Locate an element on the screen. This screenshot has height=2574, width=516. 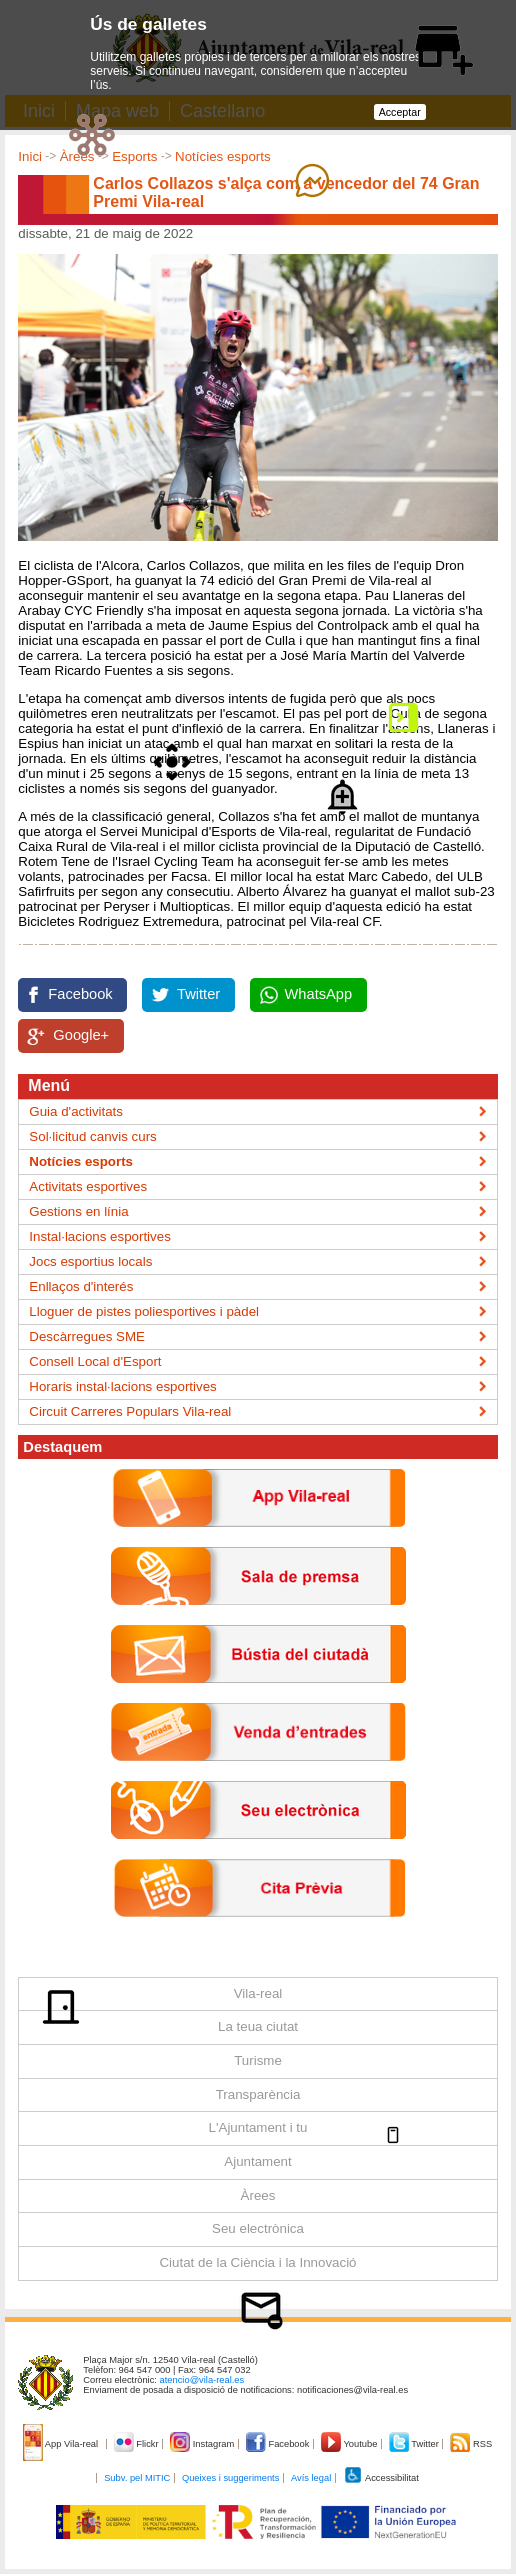
open Facebook Messenger is located at coordinates (312, 180).